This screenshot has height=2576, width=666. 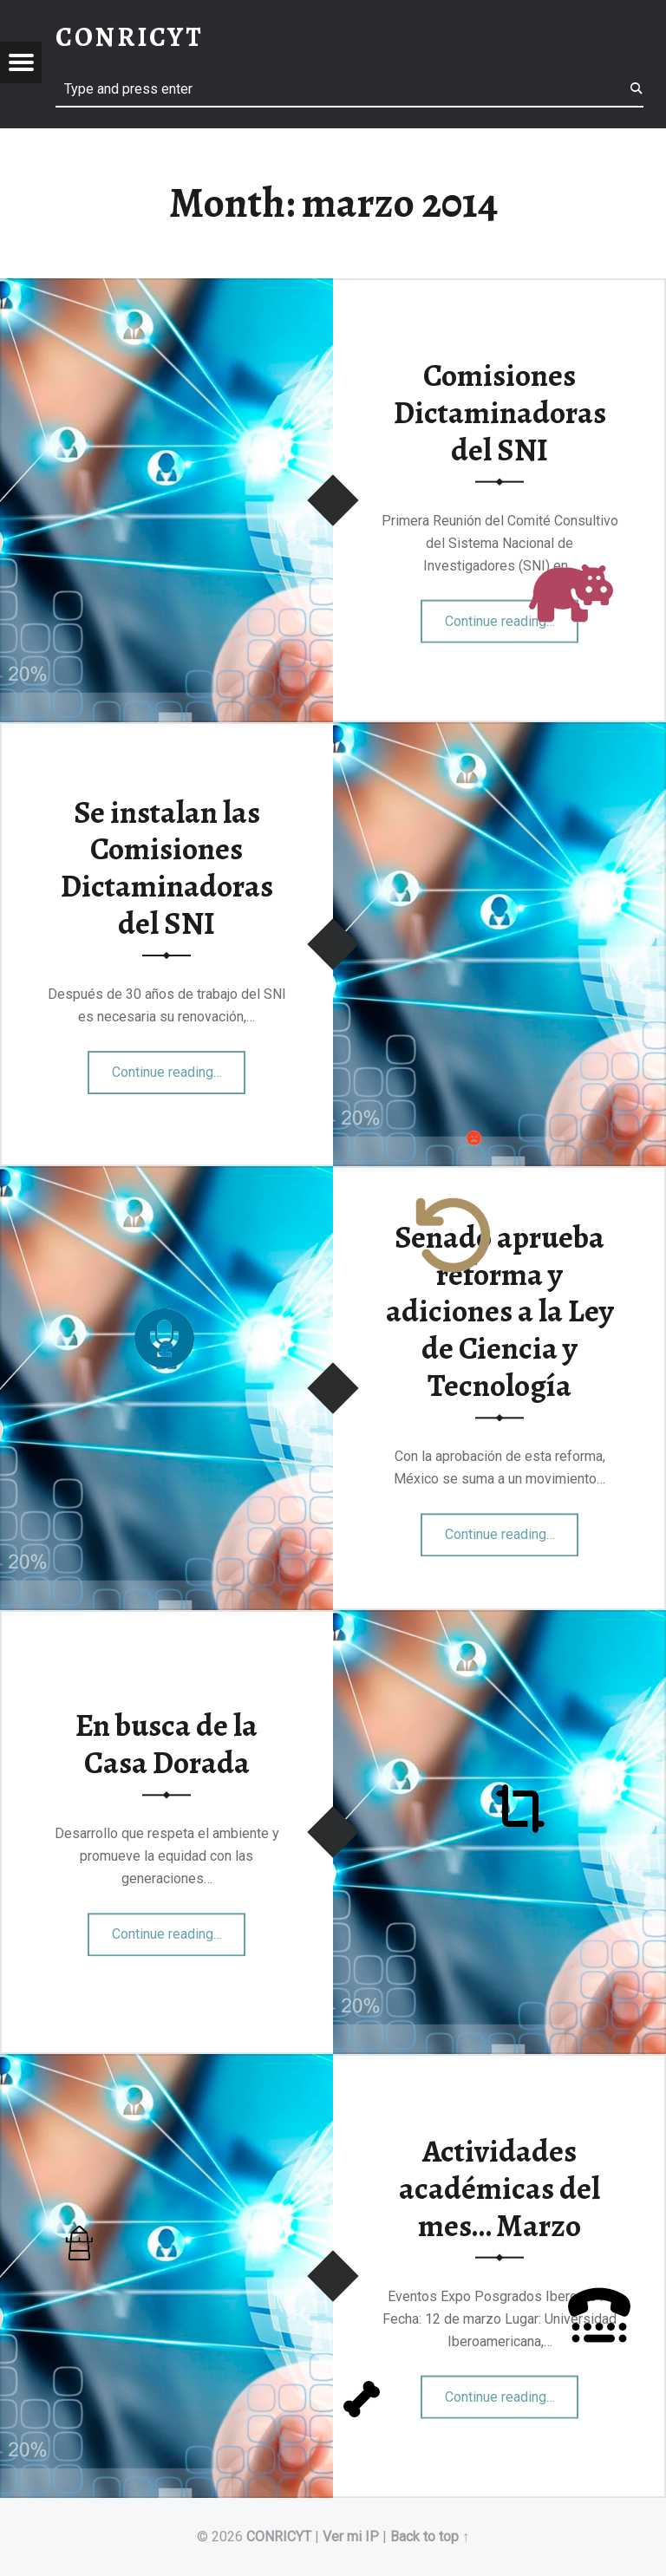 I want to click on crop or resize an image, so click(x=520, y=1809).